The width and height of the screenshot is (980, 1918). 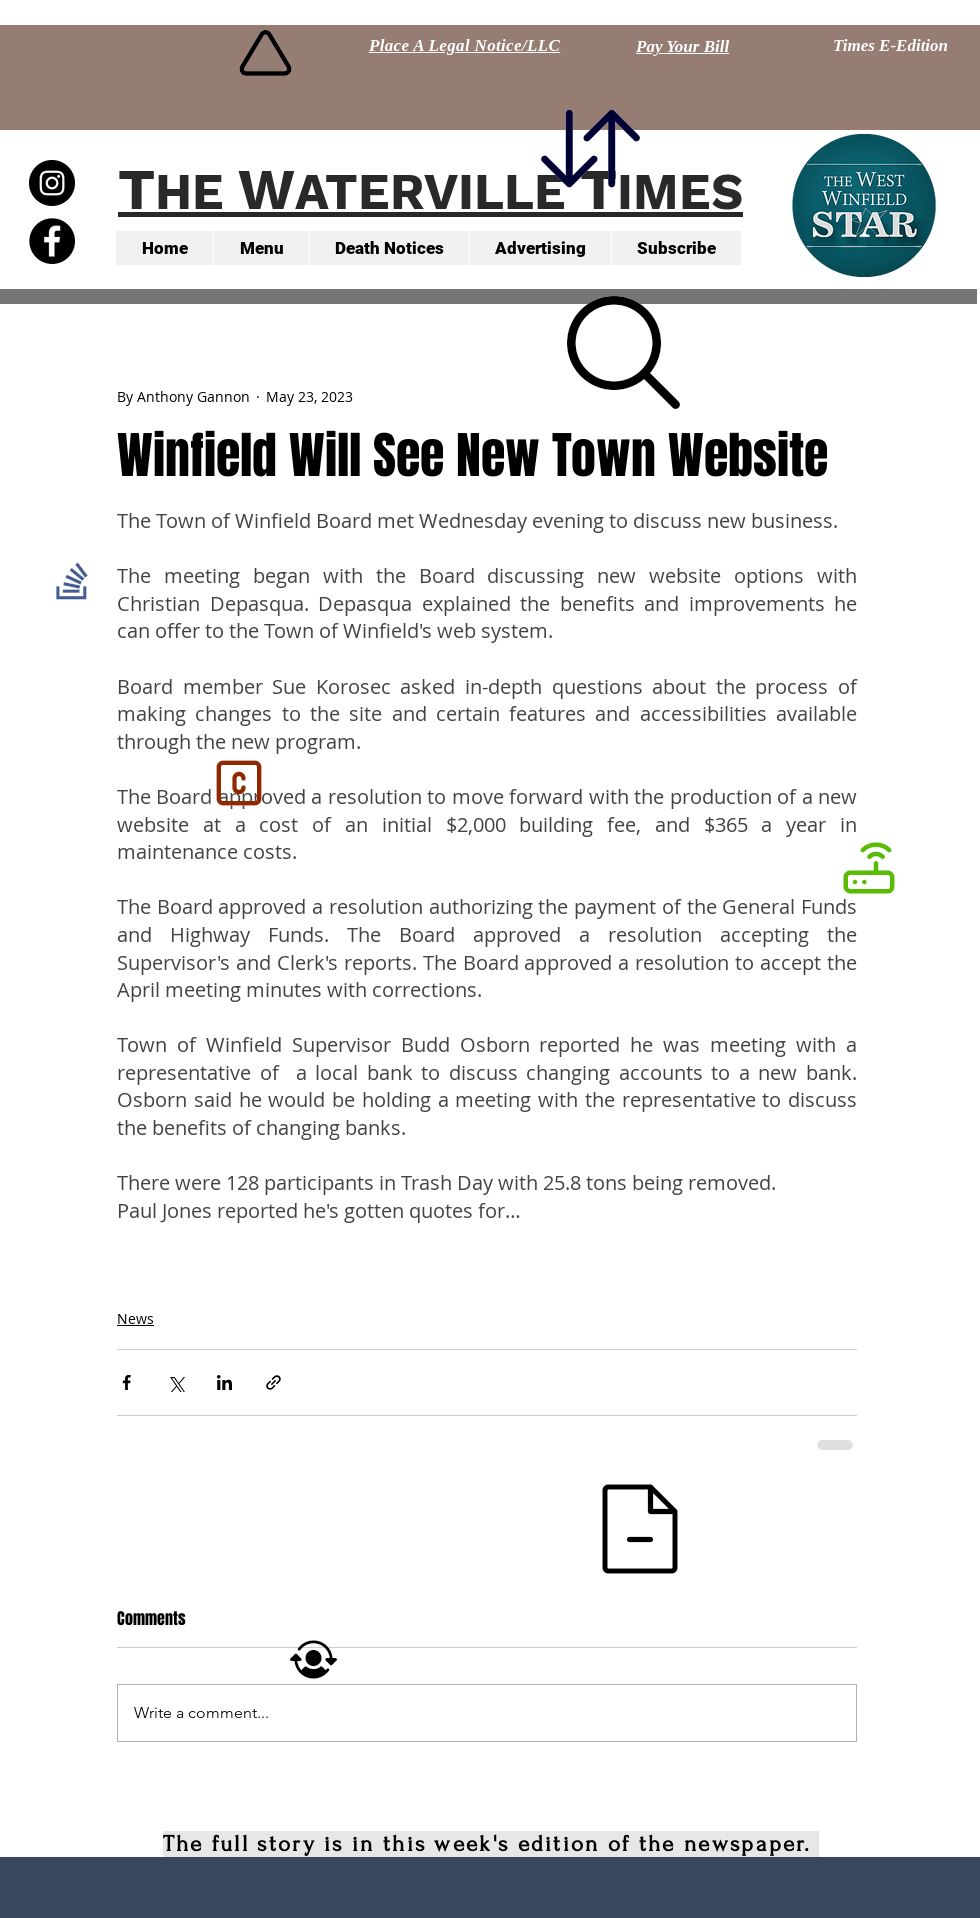 What do you see at coordinates (640, 1529) in the screenshot?
I see `remove a file or document` at bounding box center [640, 1529].